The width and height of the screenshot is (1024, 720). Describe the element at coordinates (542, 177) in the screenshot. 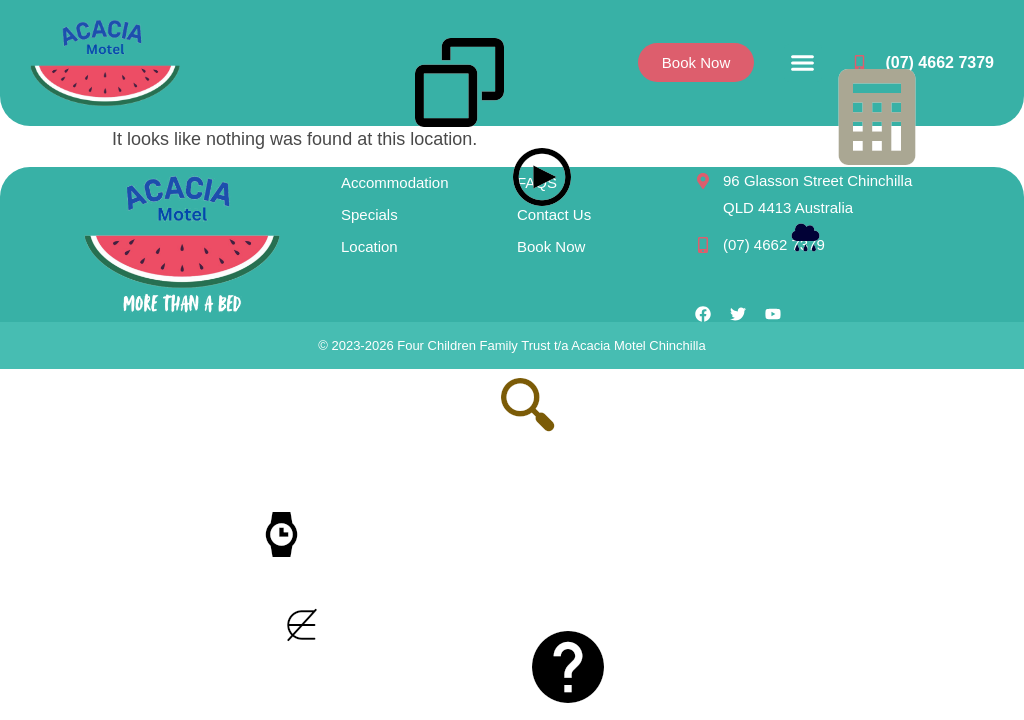

I see `play media or video content` at that location.